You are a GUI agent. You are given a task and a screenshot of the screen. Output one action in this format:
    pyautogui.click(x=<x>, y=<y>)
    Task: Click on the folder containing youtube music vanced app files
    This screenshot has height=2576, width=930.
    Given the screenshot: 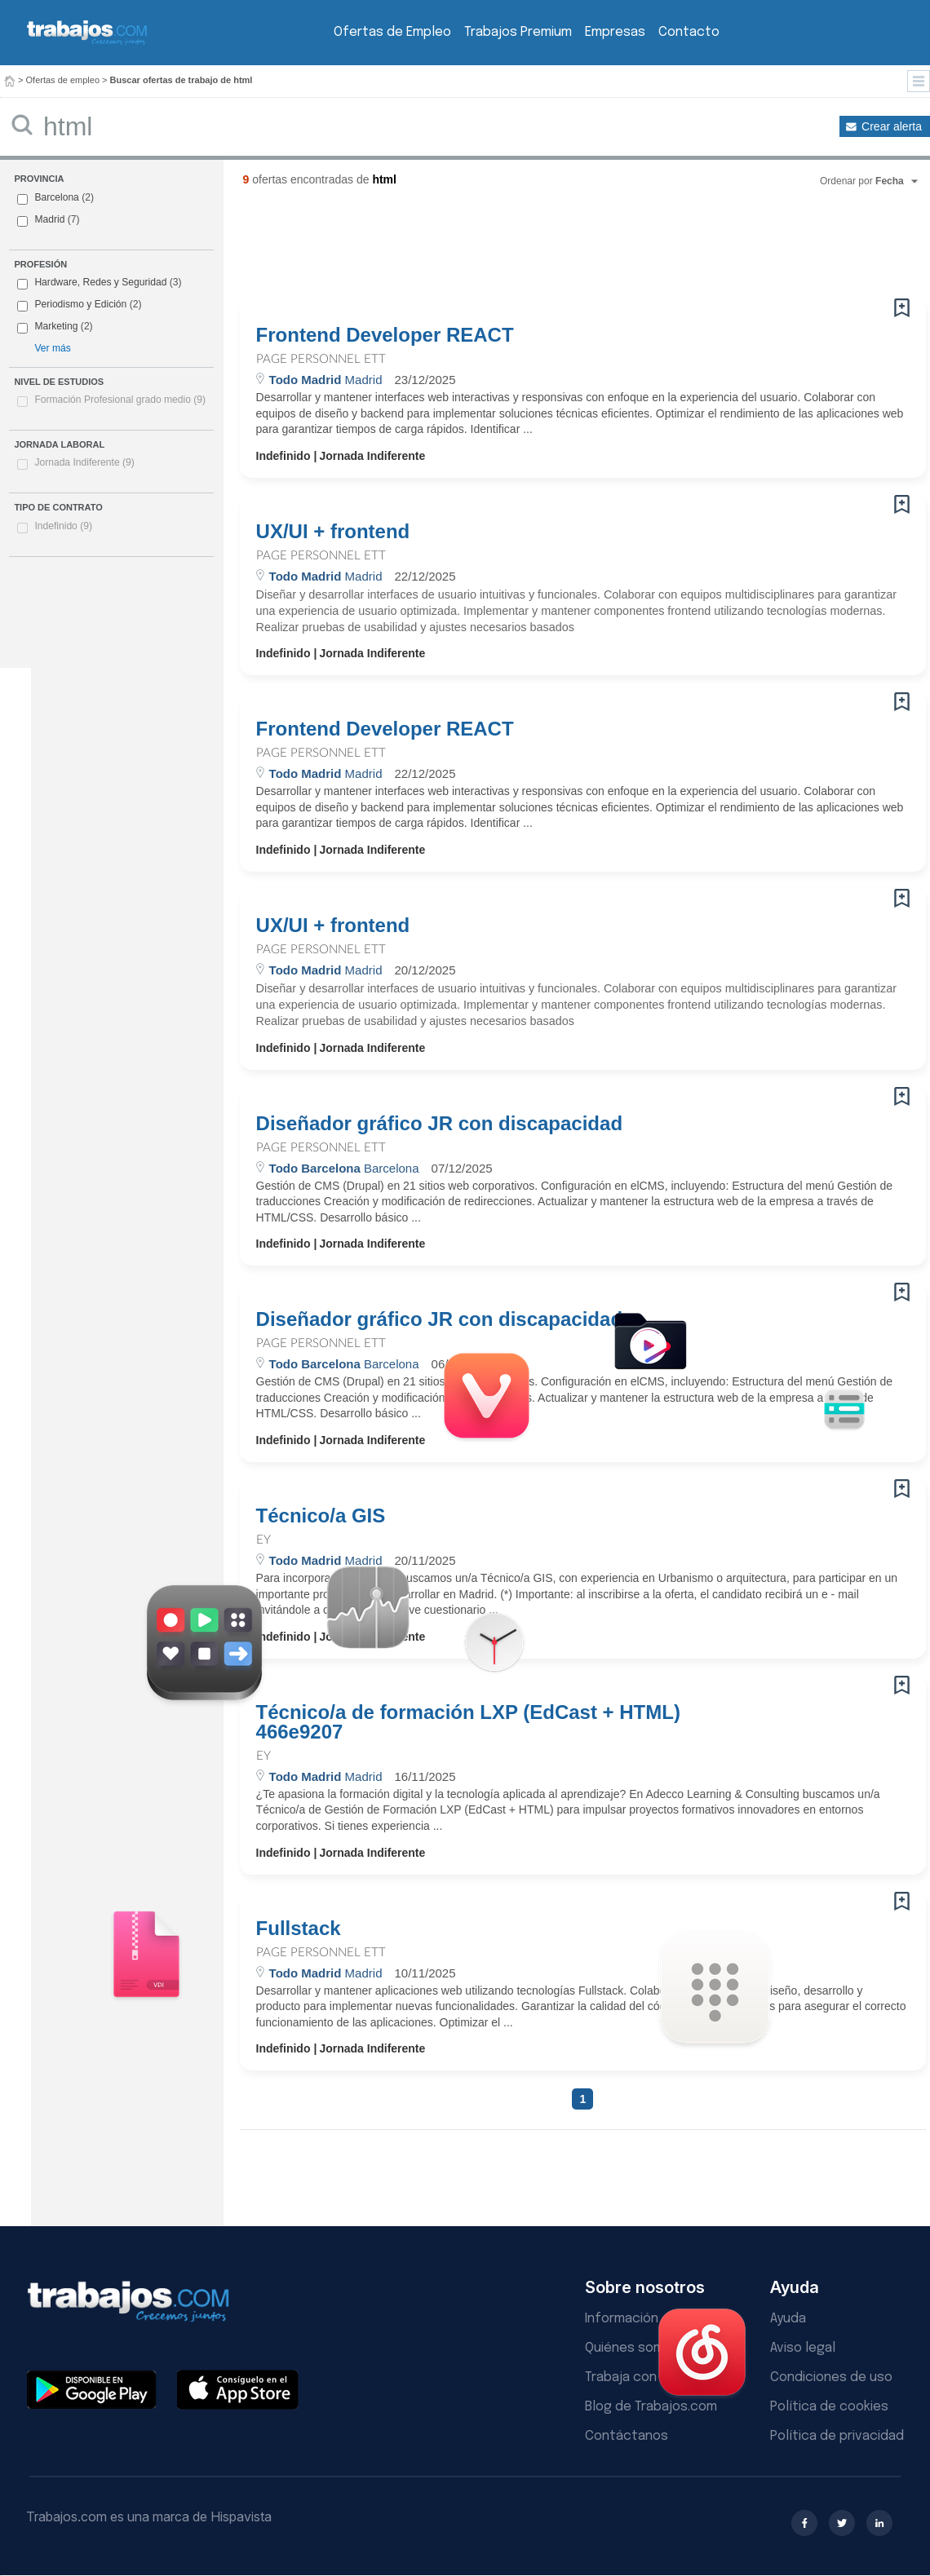 What is the action you would take?
    pyautogui.click(x=650, y=1343)
    